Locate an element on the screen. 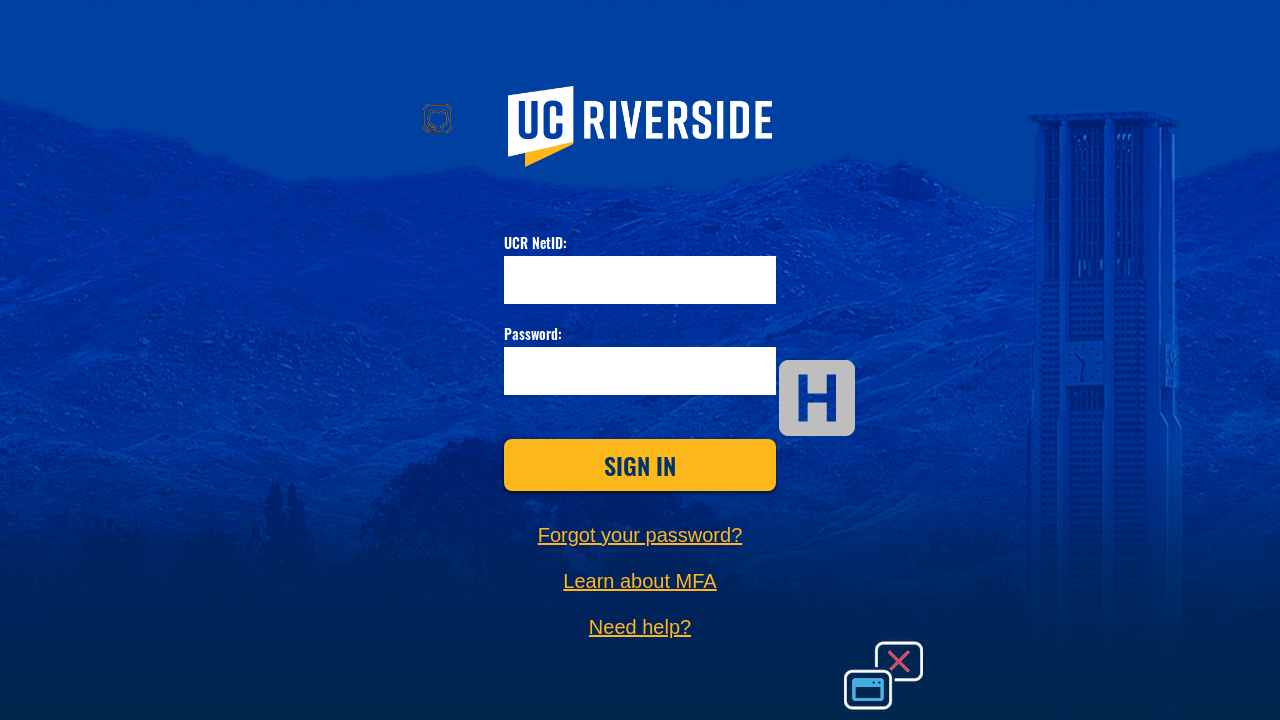  close or shut down display is located at coordinates (883, 675).